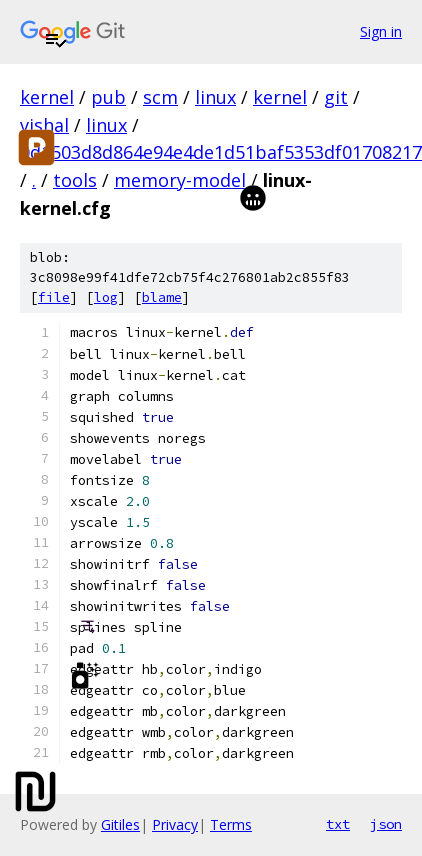  What do you see at coordinates (253, 198) in the screenshot?
I see `indicates an awkward or uncomfortable status` at bounding box center [253, 198].